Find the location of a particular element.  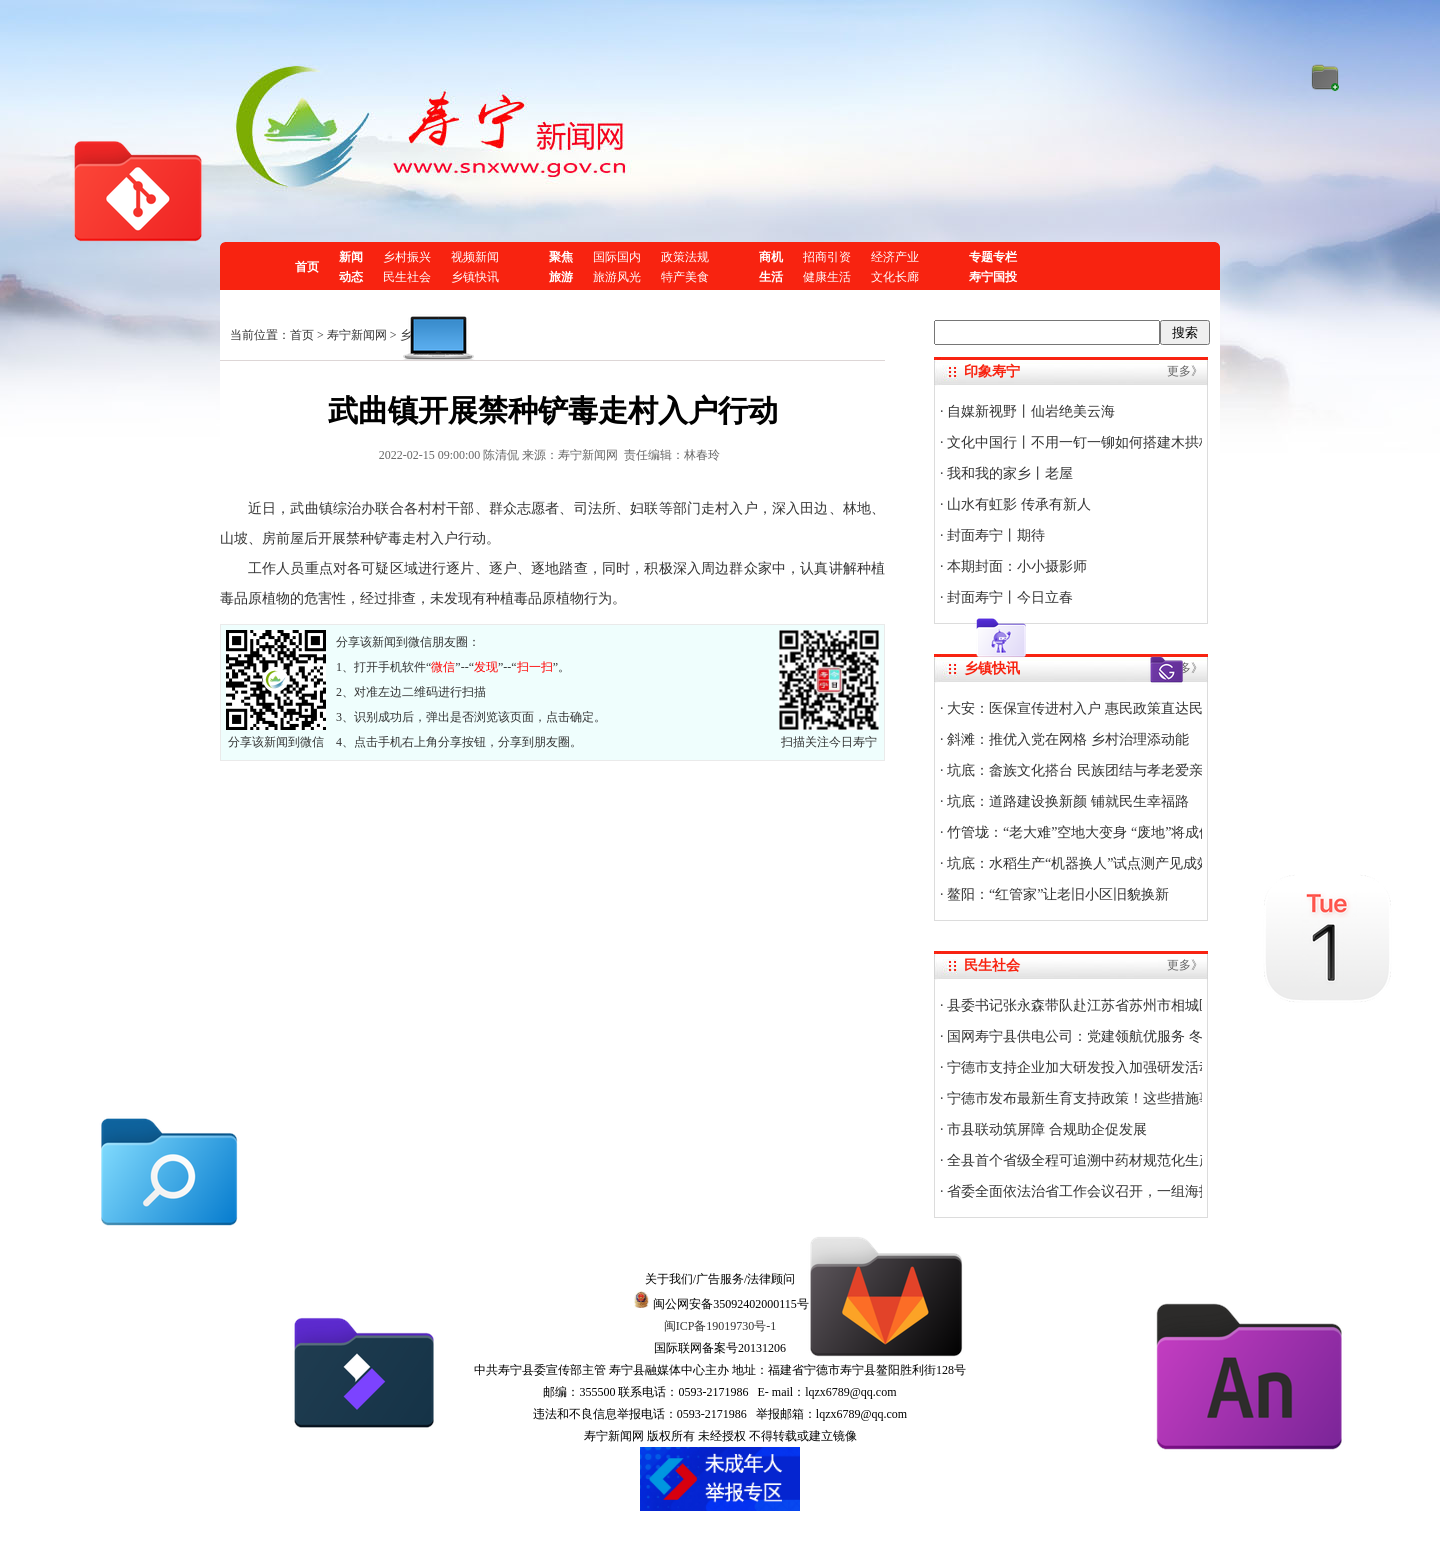

represents this macbook pro device in system settings is located at coordinates (438, 335).